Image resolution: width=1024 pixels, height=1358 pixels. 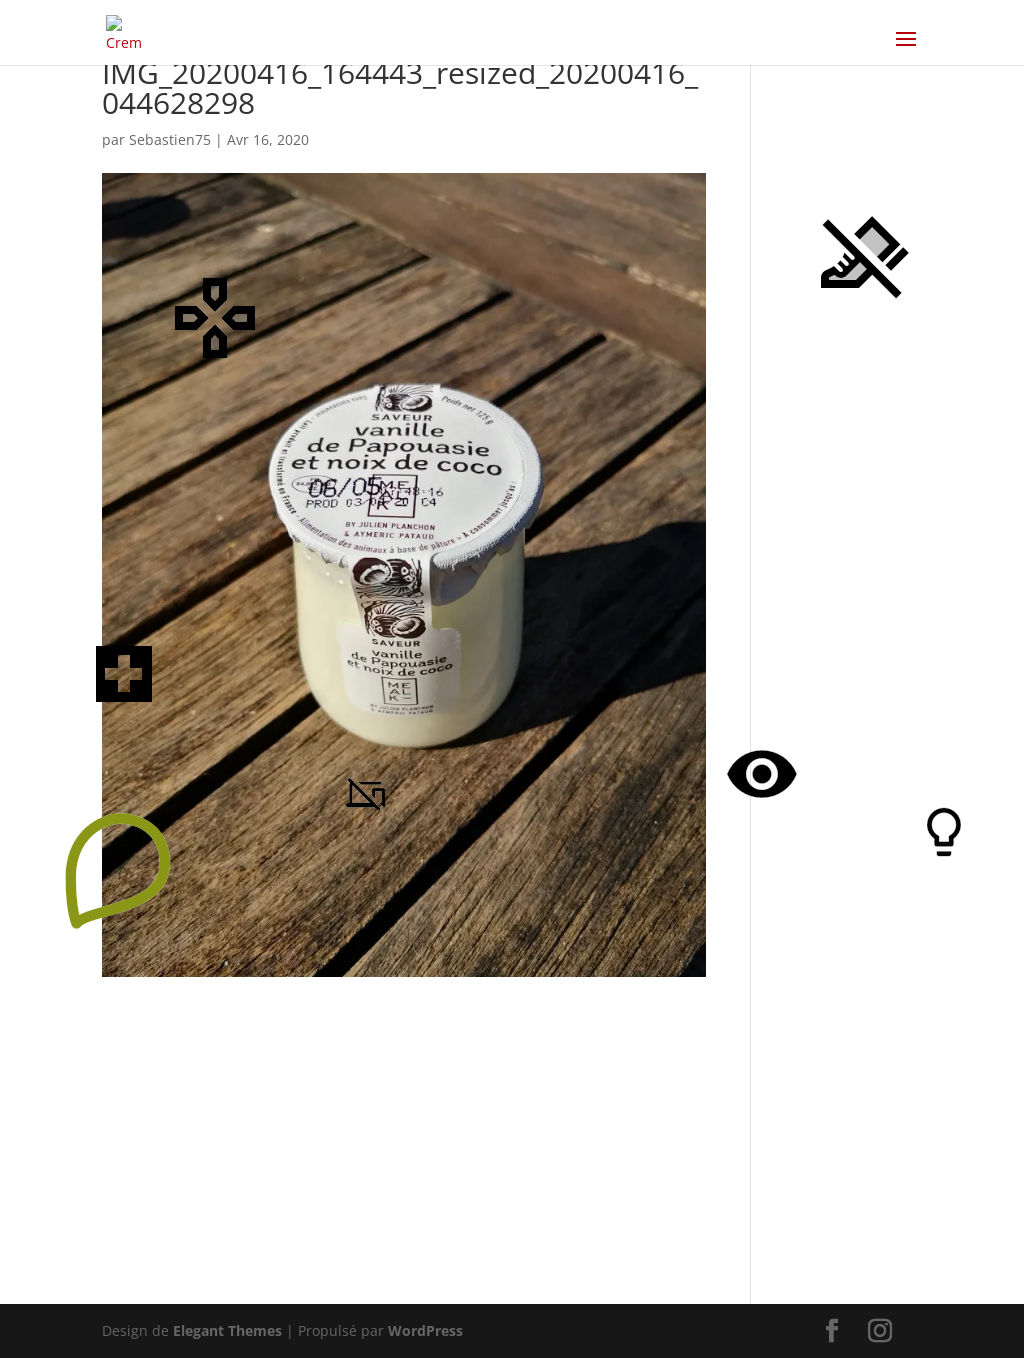 What do you see at coordinates (762, 774) in the screenshot?
I see `view or preview content` at bounding box center [762, 774].